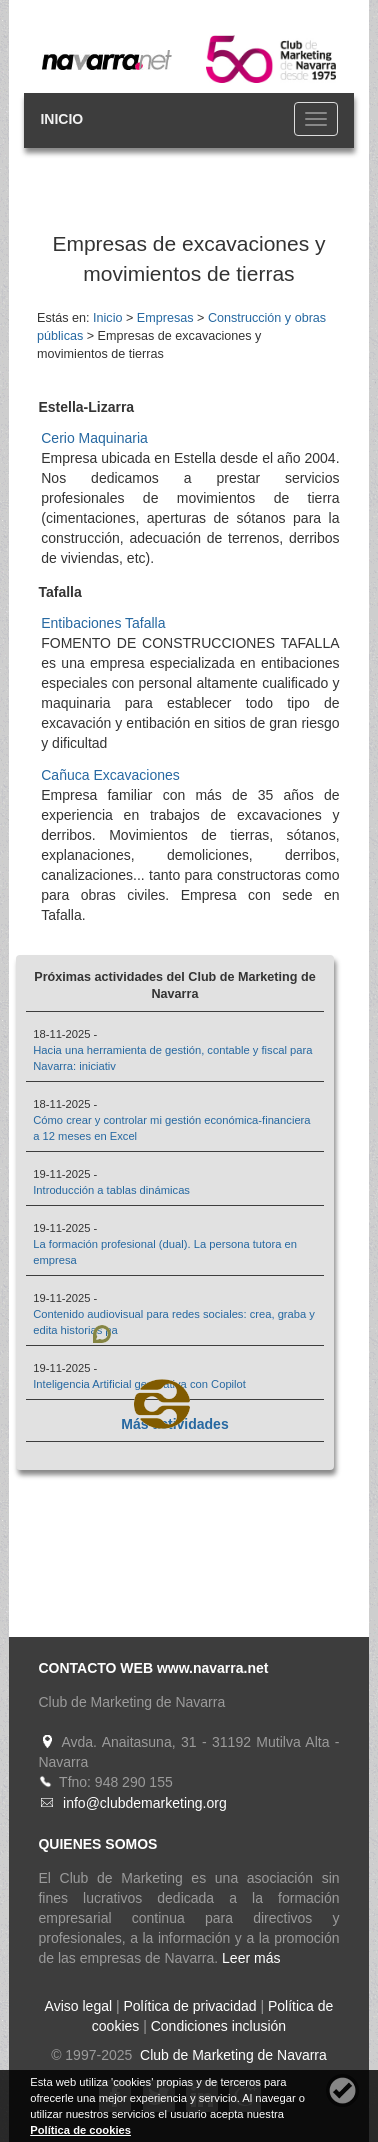  I want to click on open Discourse community forum, so click(102, 1334).